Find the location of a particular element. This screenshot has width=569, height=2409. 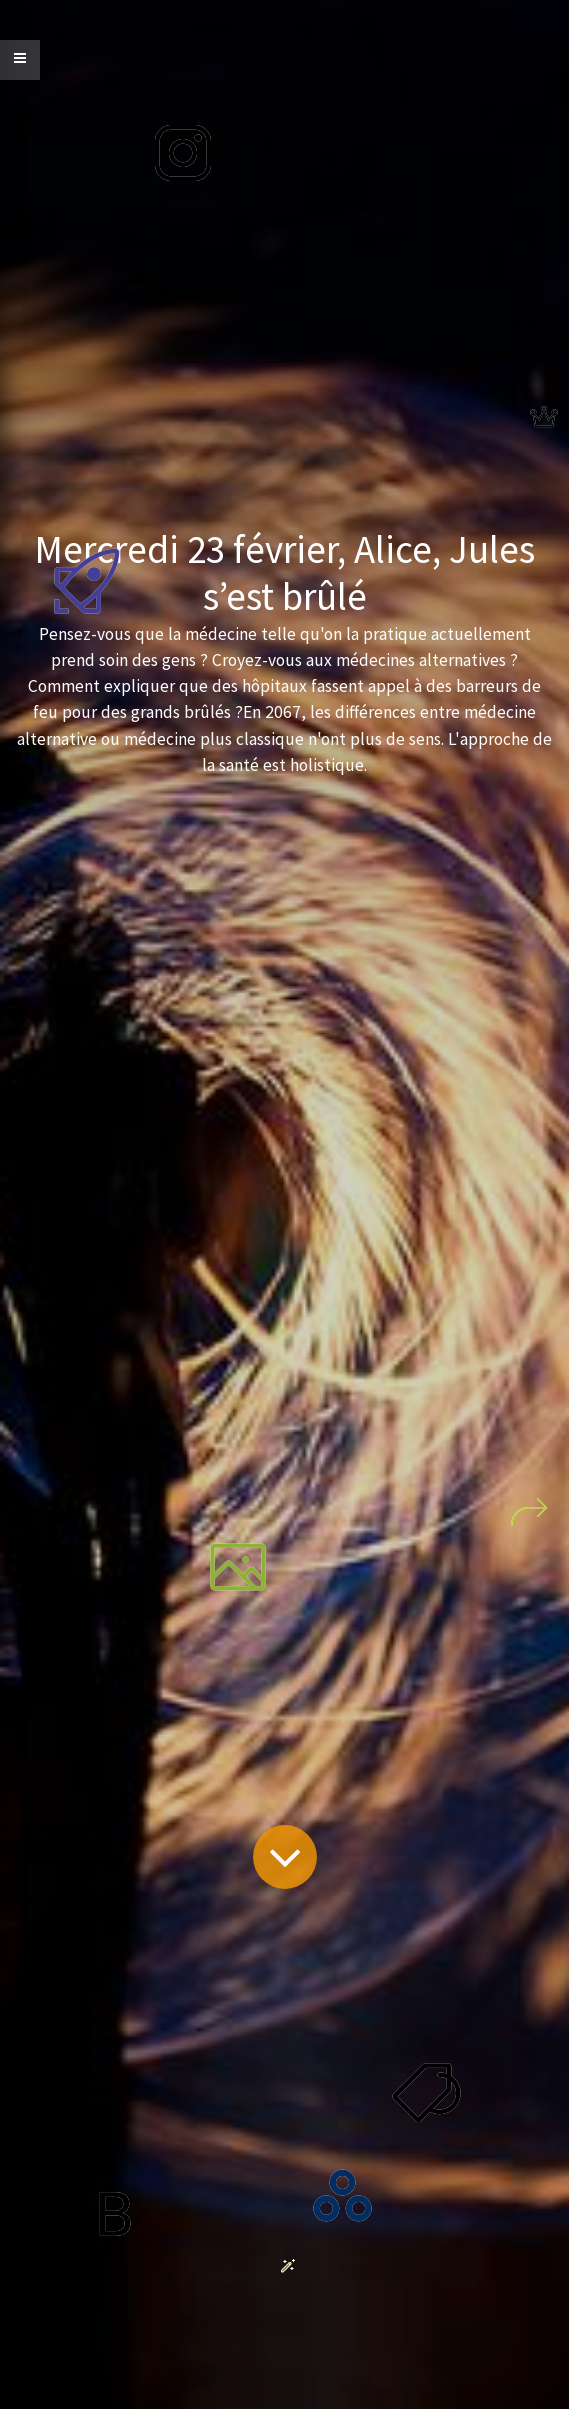

indicates premium or VIP membership status is located at coordinates (544, 418).